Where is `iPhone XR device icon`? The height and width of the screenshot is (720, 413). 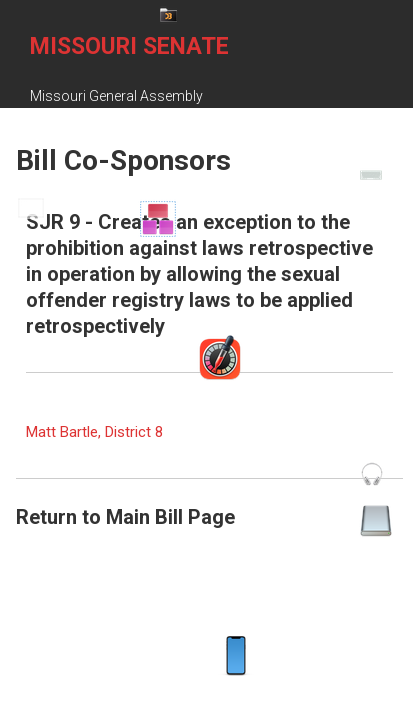
iPhone XR device icon is located at coordinates (236, 656).